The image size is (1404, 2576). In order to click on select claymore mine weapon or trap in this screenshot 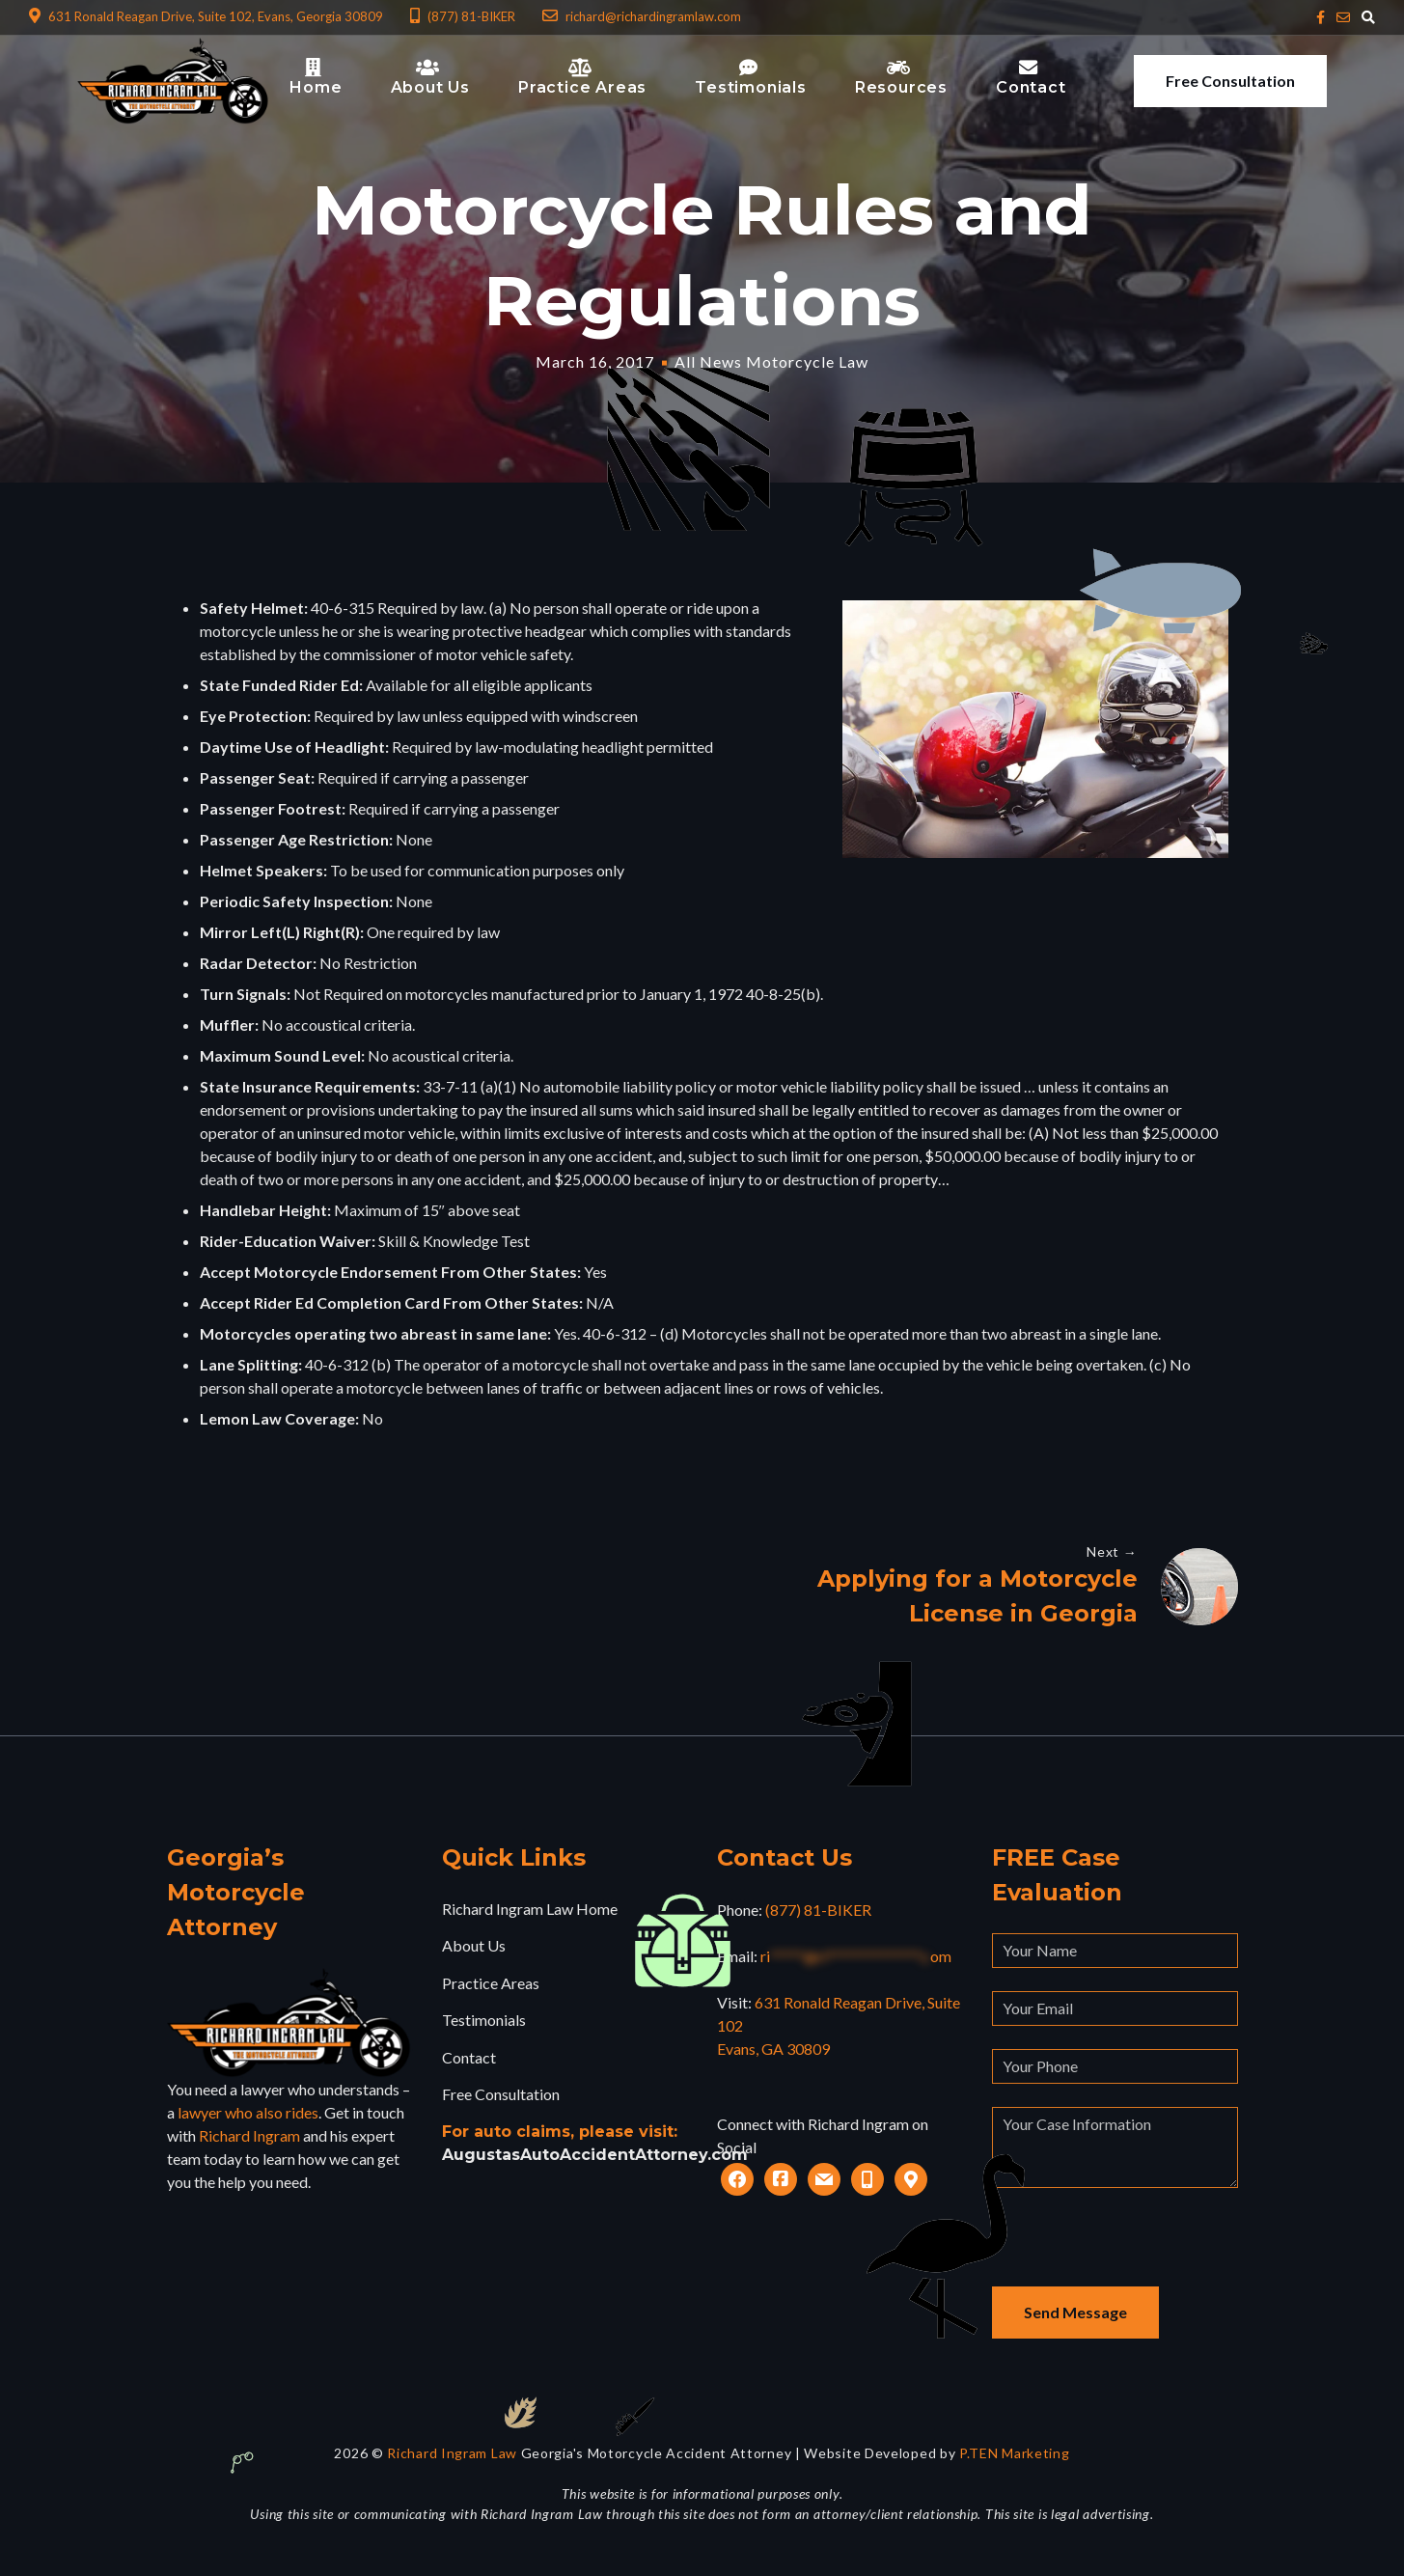, I will do `click(914, 476)`.